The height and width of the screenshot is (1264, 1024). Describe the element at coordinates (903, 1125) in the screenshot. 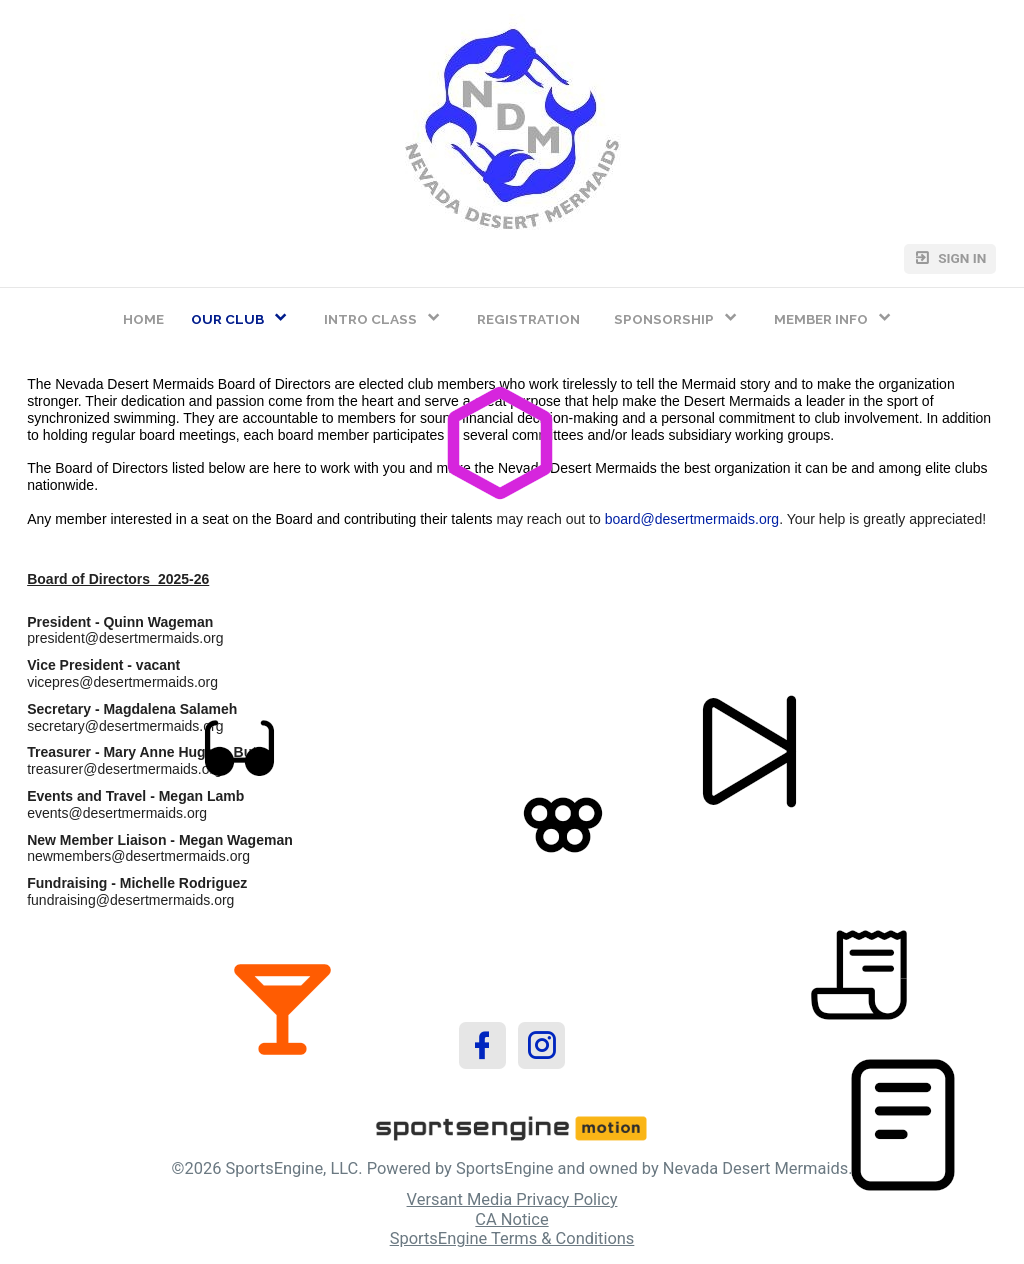

I see `open reader mode for distraction-free viewing` at that location.